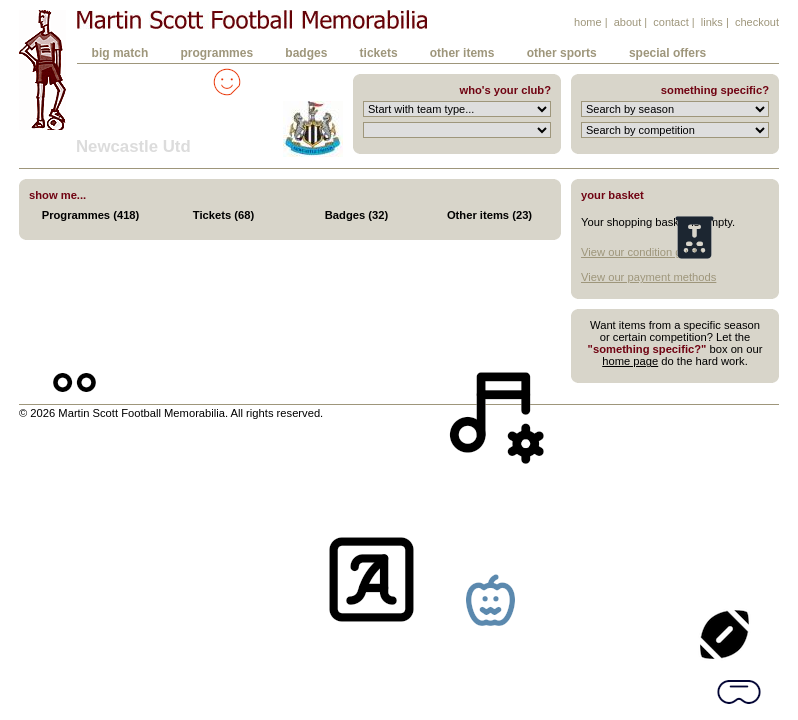  I want to click on change font or typeface settings, so click(371, 579).